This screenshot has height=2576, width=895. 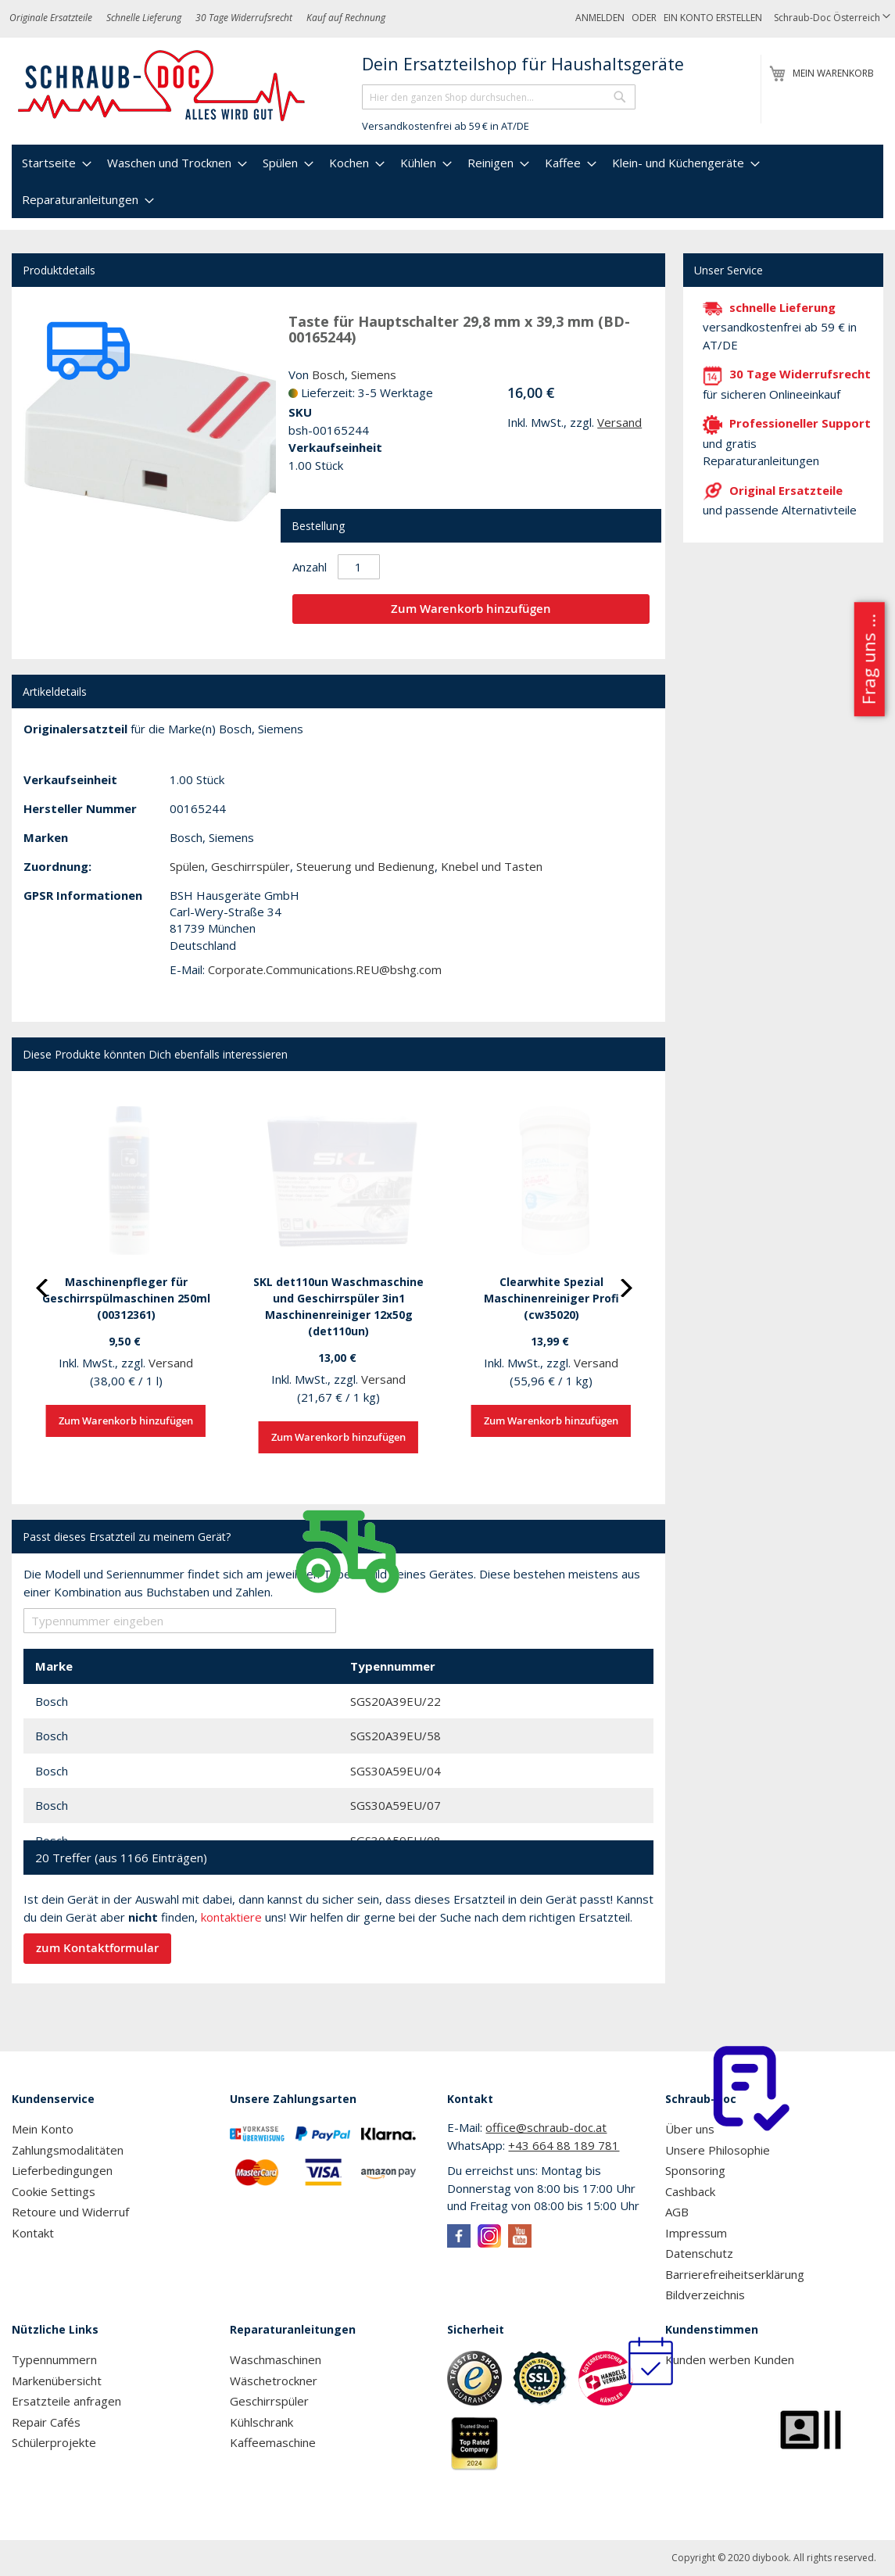 I want to click on confirm or schedule an event, so click(x=650, y=2363).